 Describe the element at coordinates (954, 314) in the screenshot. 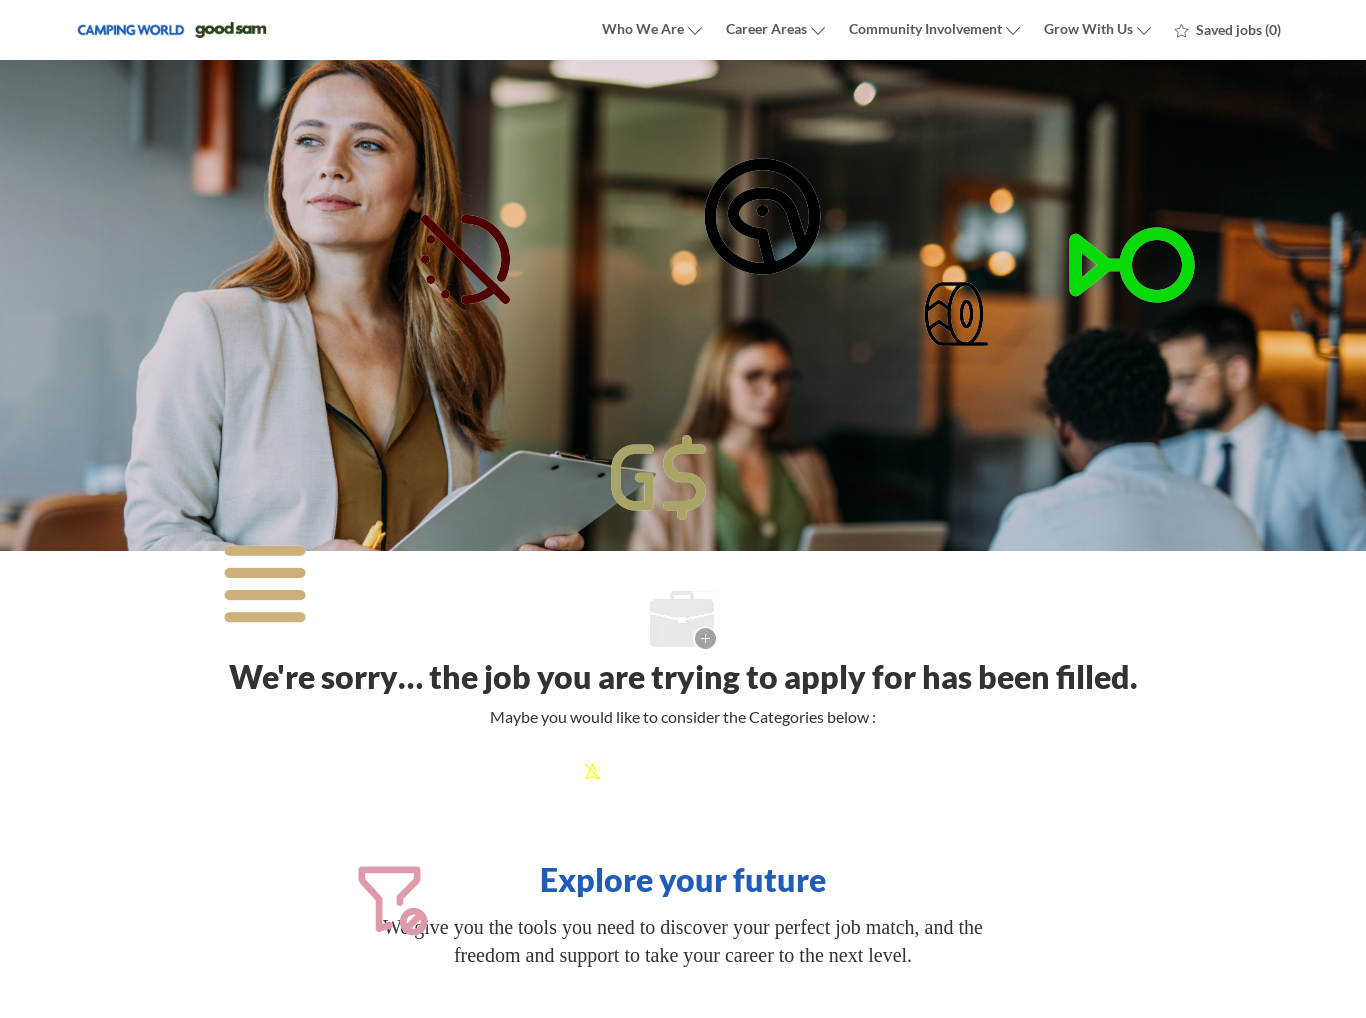

I see `view tire information or status` at that location.